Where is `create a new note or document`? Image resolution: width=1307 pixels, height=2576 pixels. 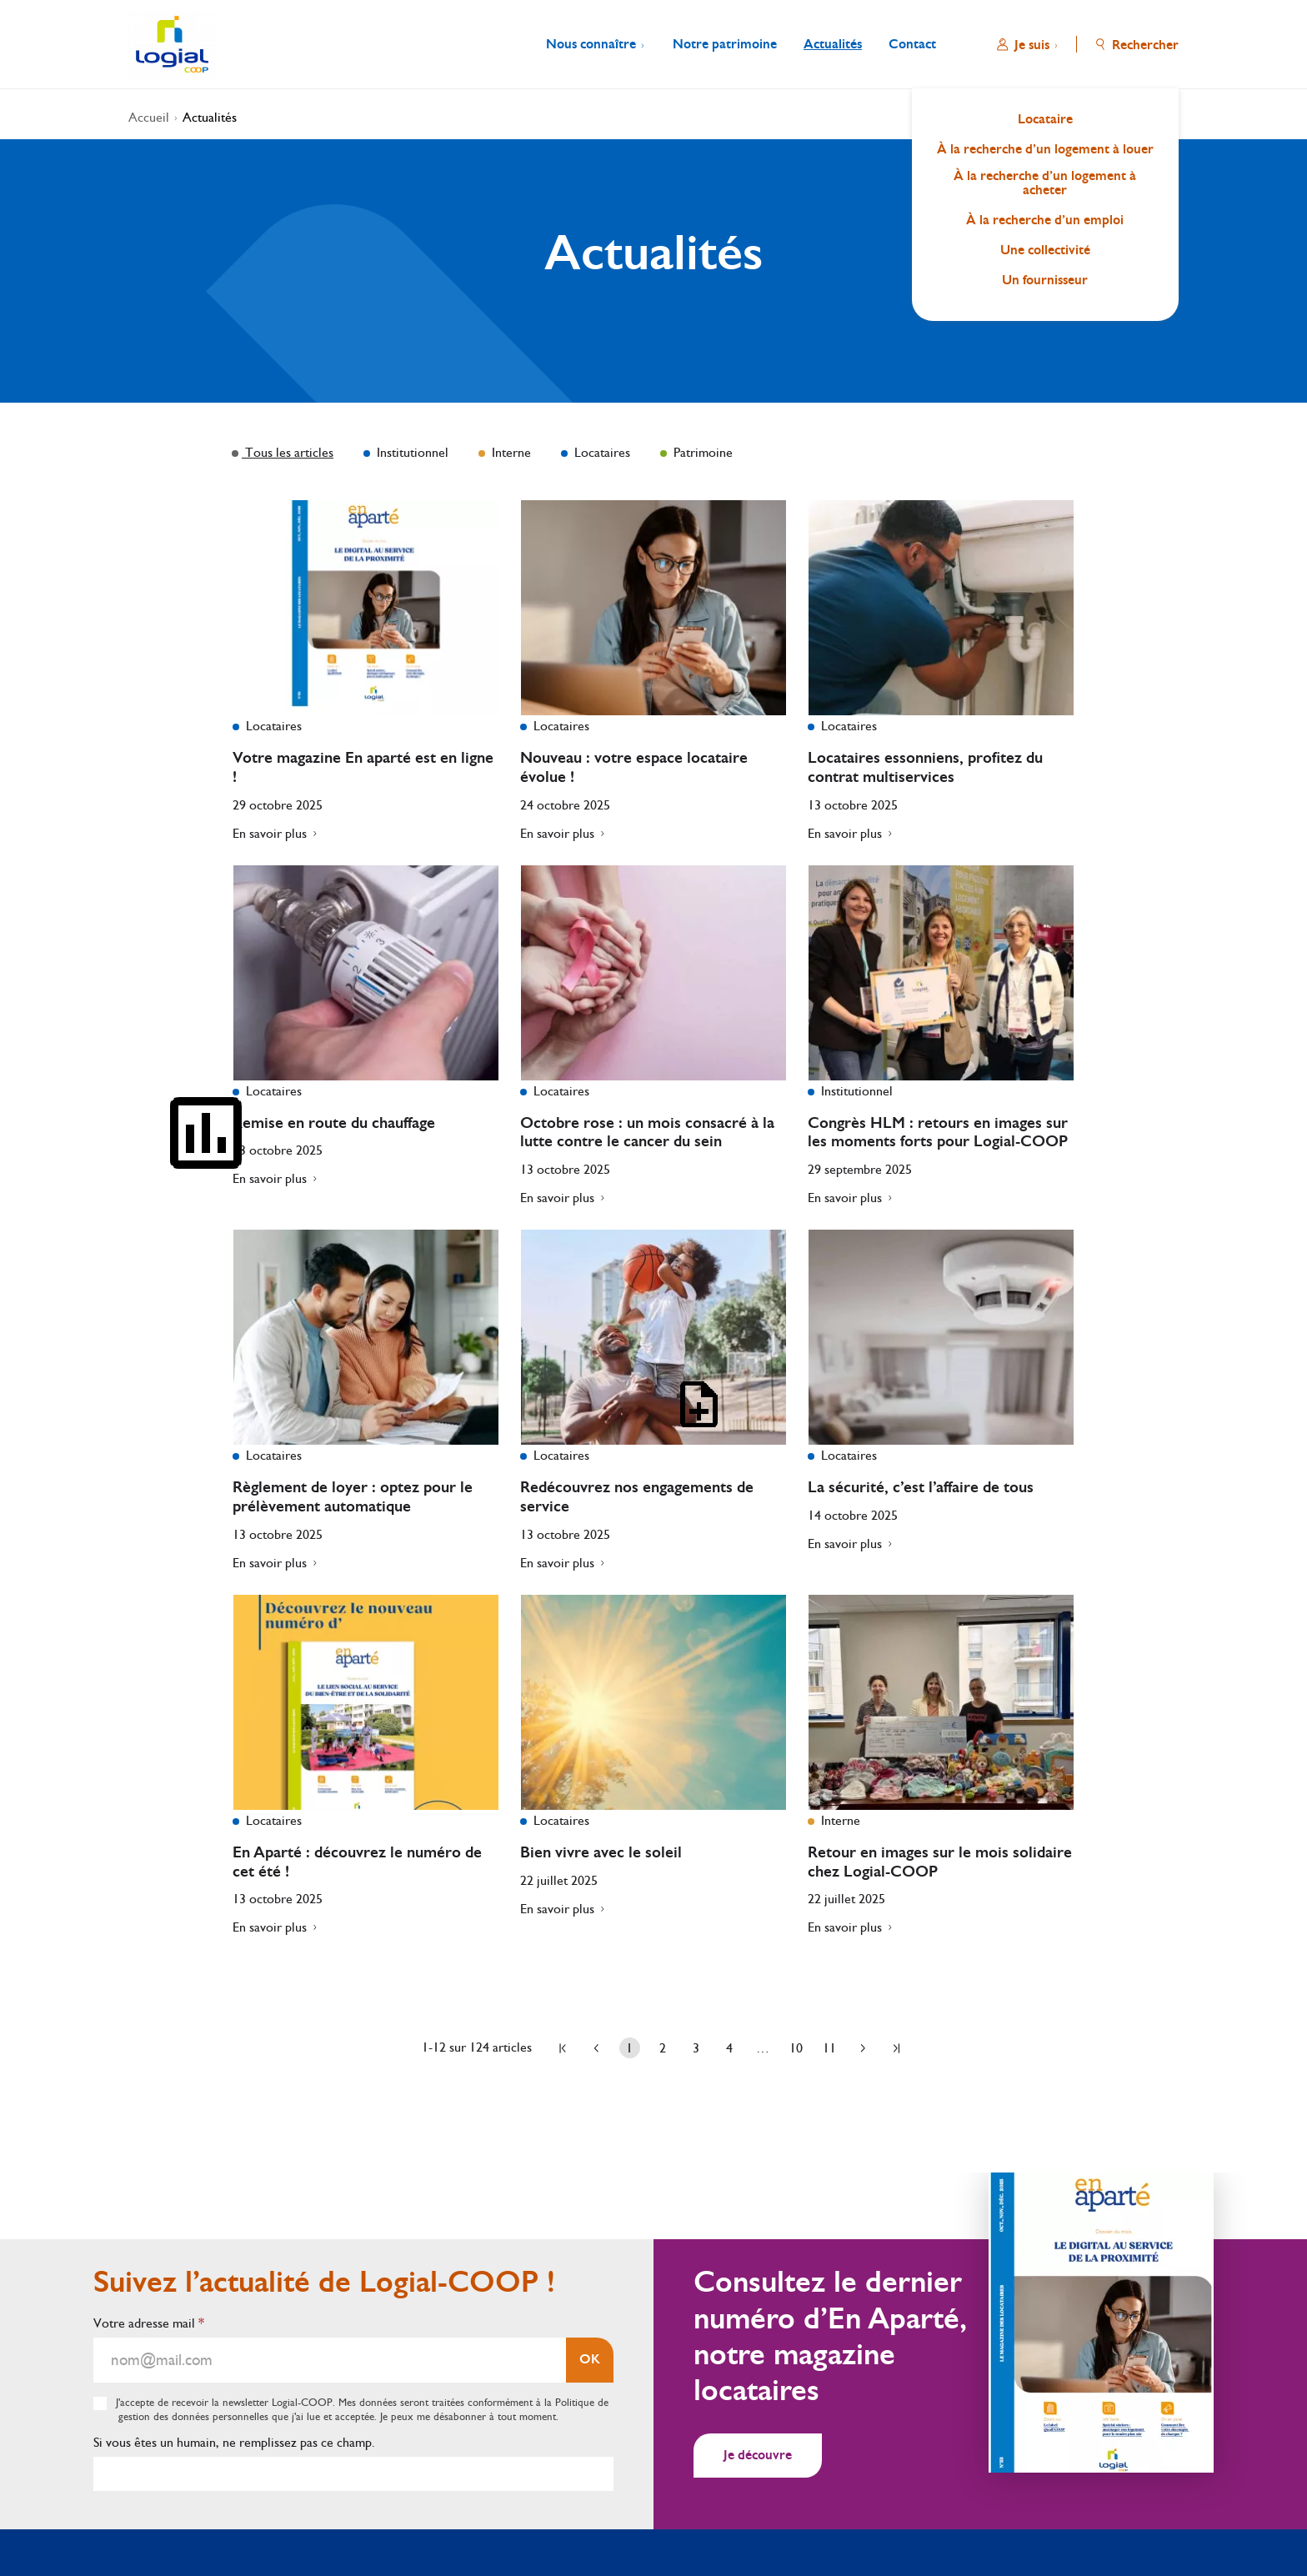 create a new note or document is located at coordinates (699, 1404).